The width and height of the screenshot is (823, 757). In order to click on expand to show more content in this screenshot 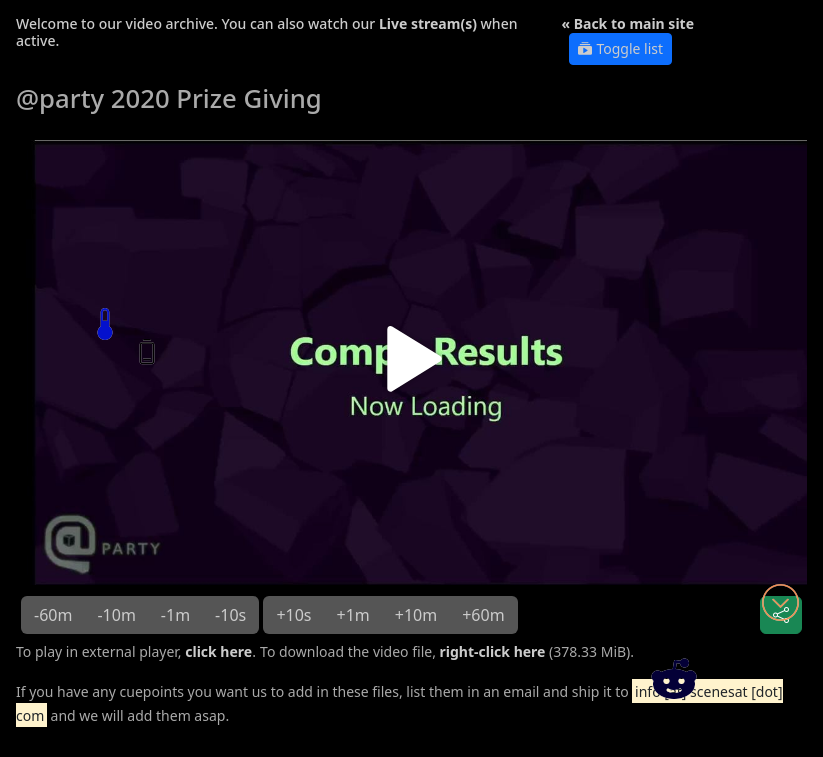, I will do `click(780, 602)`.